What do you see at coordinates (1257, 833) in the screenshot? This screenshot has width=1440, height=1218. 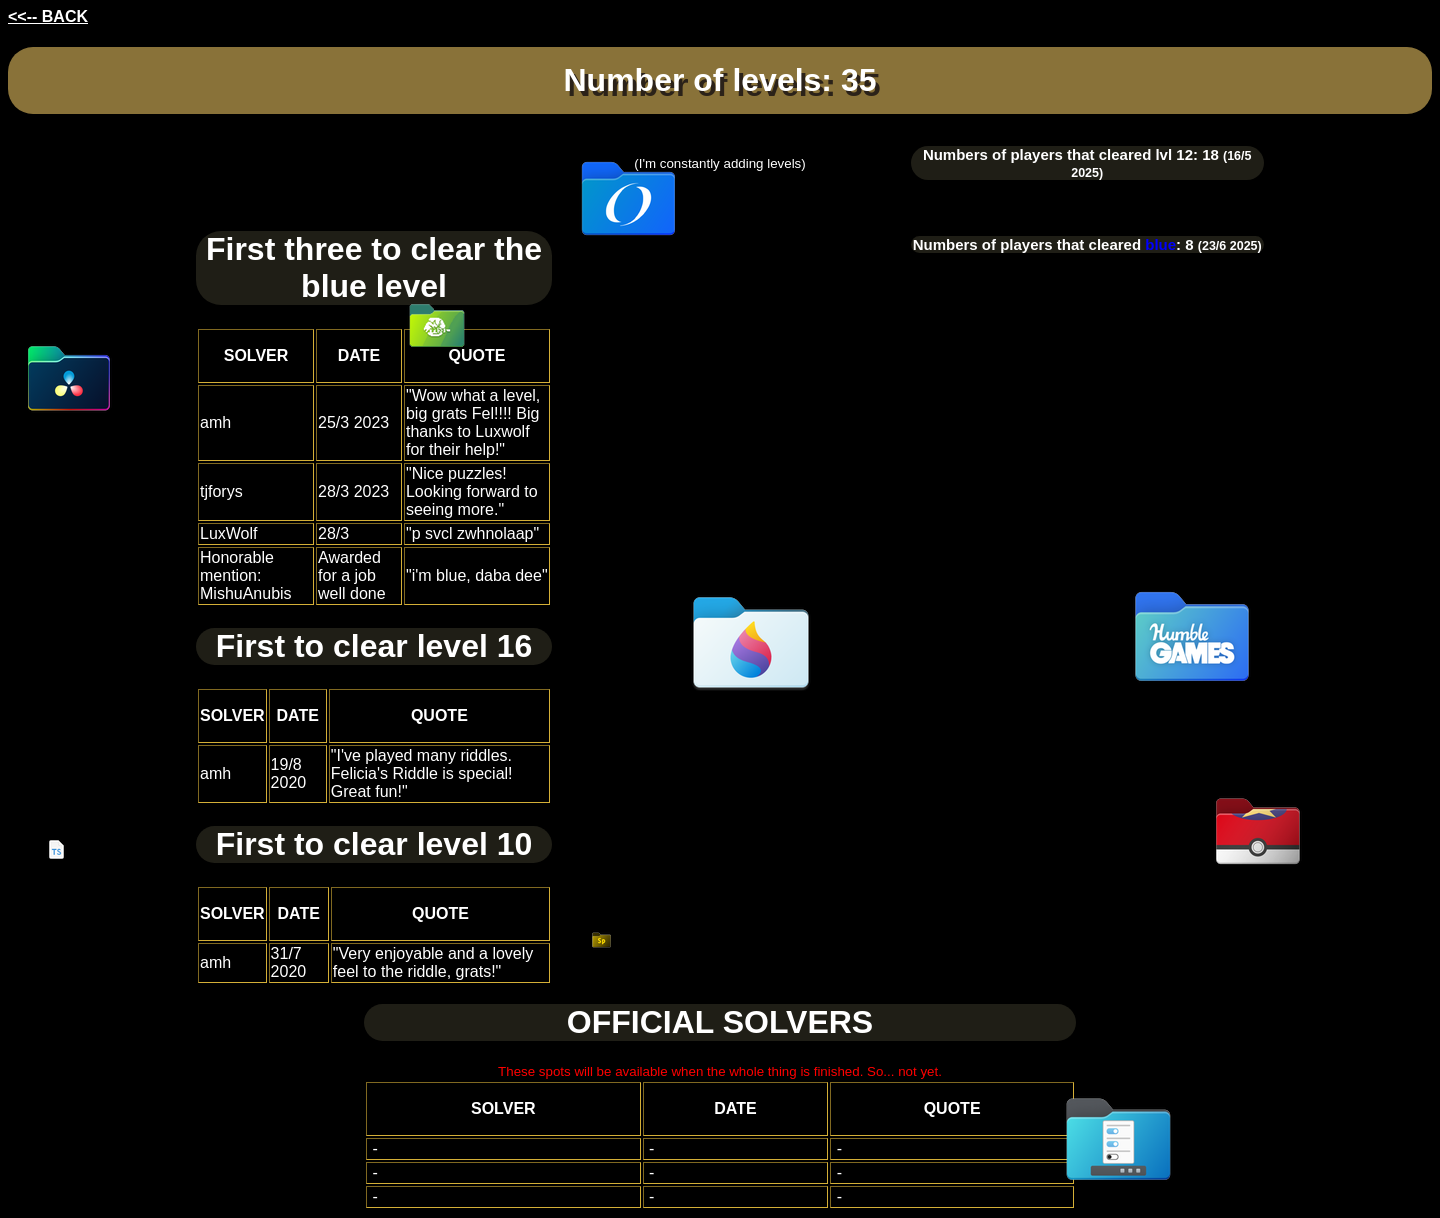 I see `open pokémon-themed folder` at bounding box center [1257, 833].